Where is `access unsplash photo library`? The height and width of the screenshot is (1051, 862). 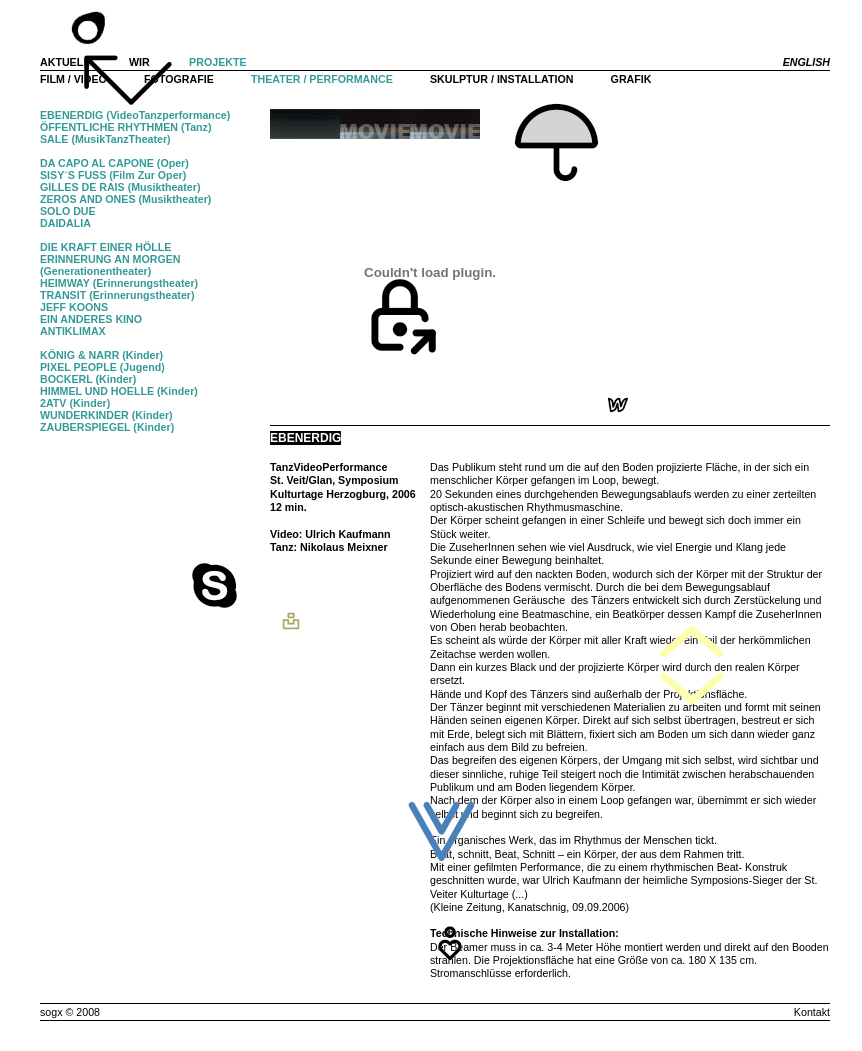
access unsplash photo library is located at coordinates (291, 621).